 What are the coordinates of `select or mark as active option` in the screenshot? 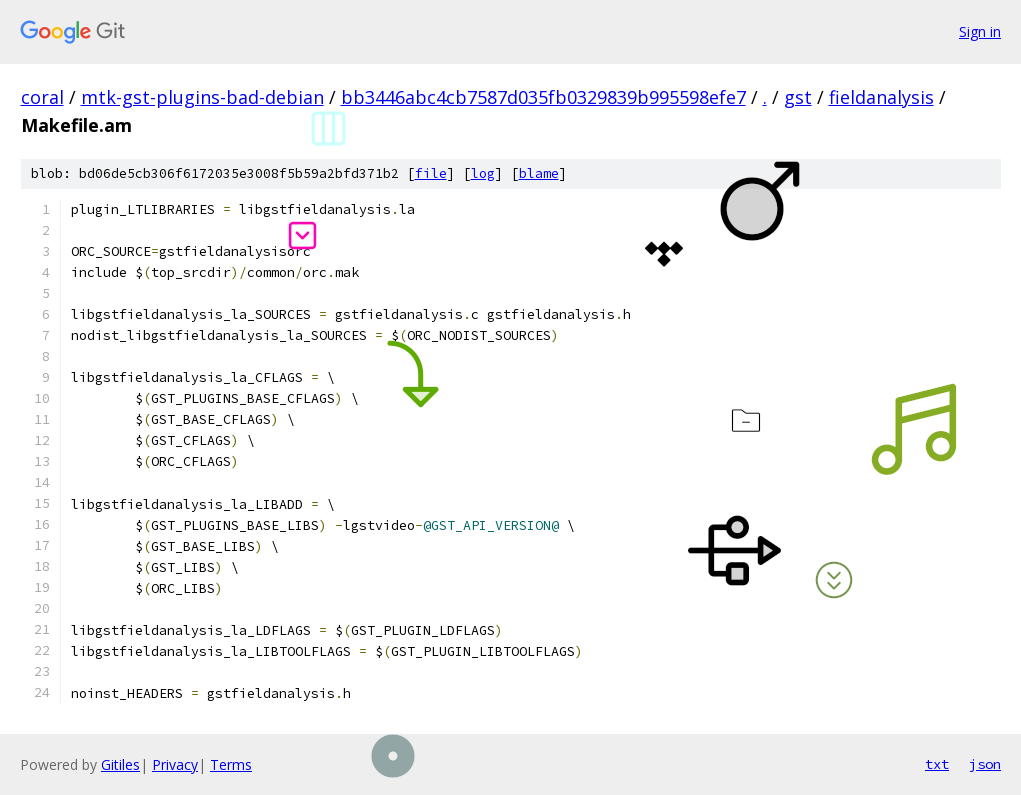 It's located at (393, 756).